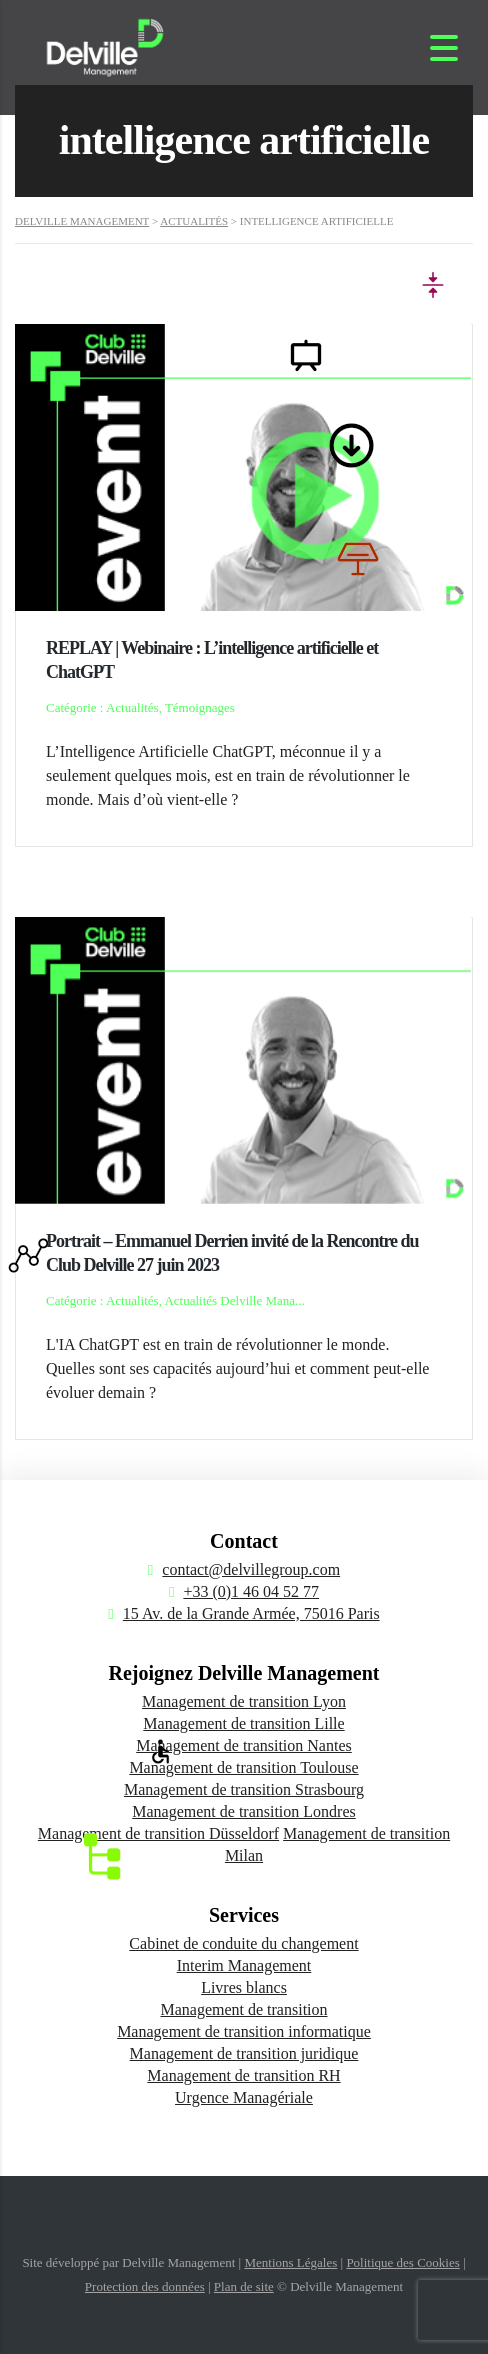  What do you see at coordinates (306, 356) in the screenshot?
I see `start or view a presentation` at bounding box center [306, 356].